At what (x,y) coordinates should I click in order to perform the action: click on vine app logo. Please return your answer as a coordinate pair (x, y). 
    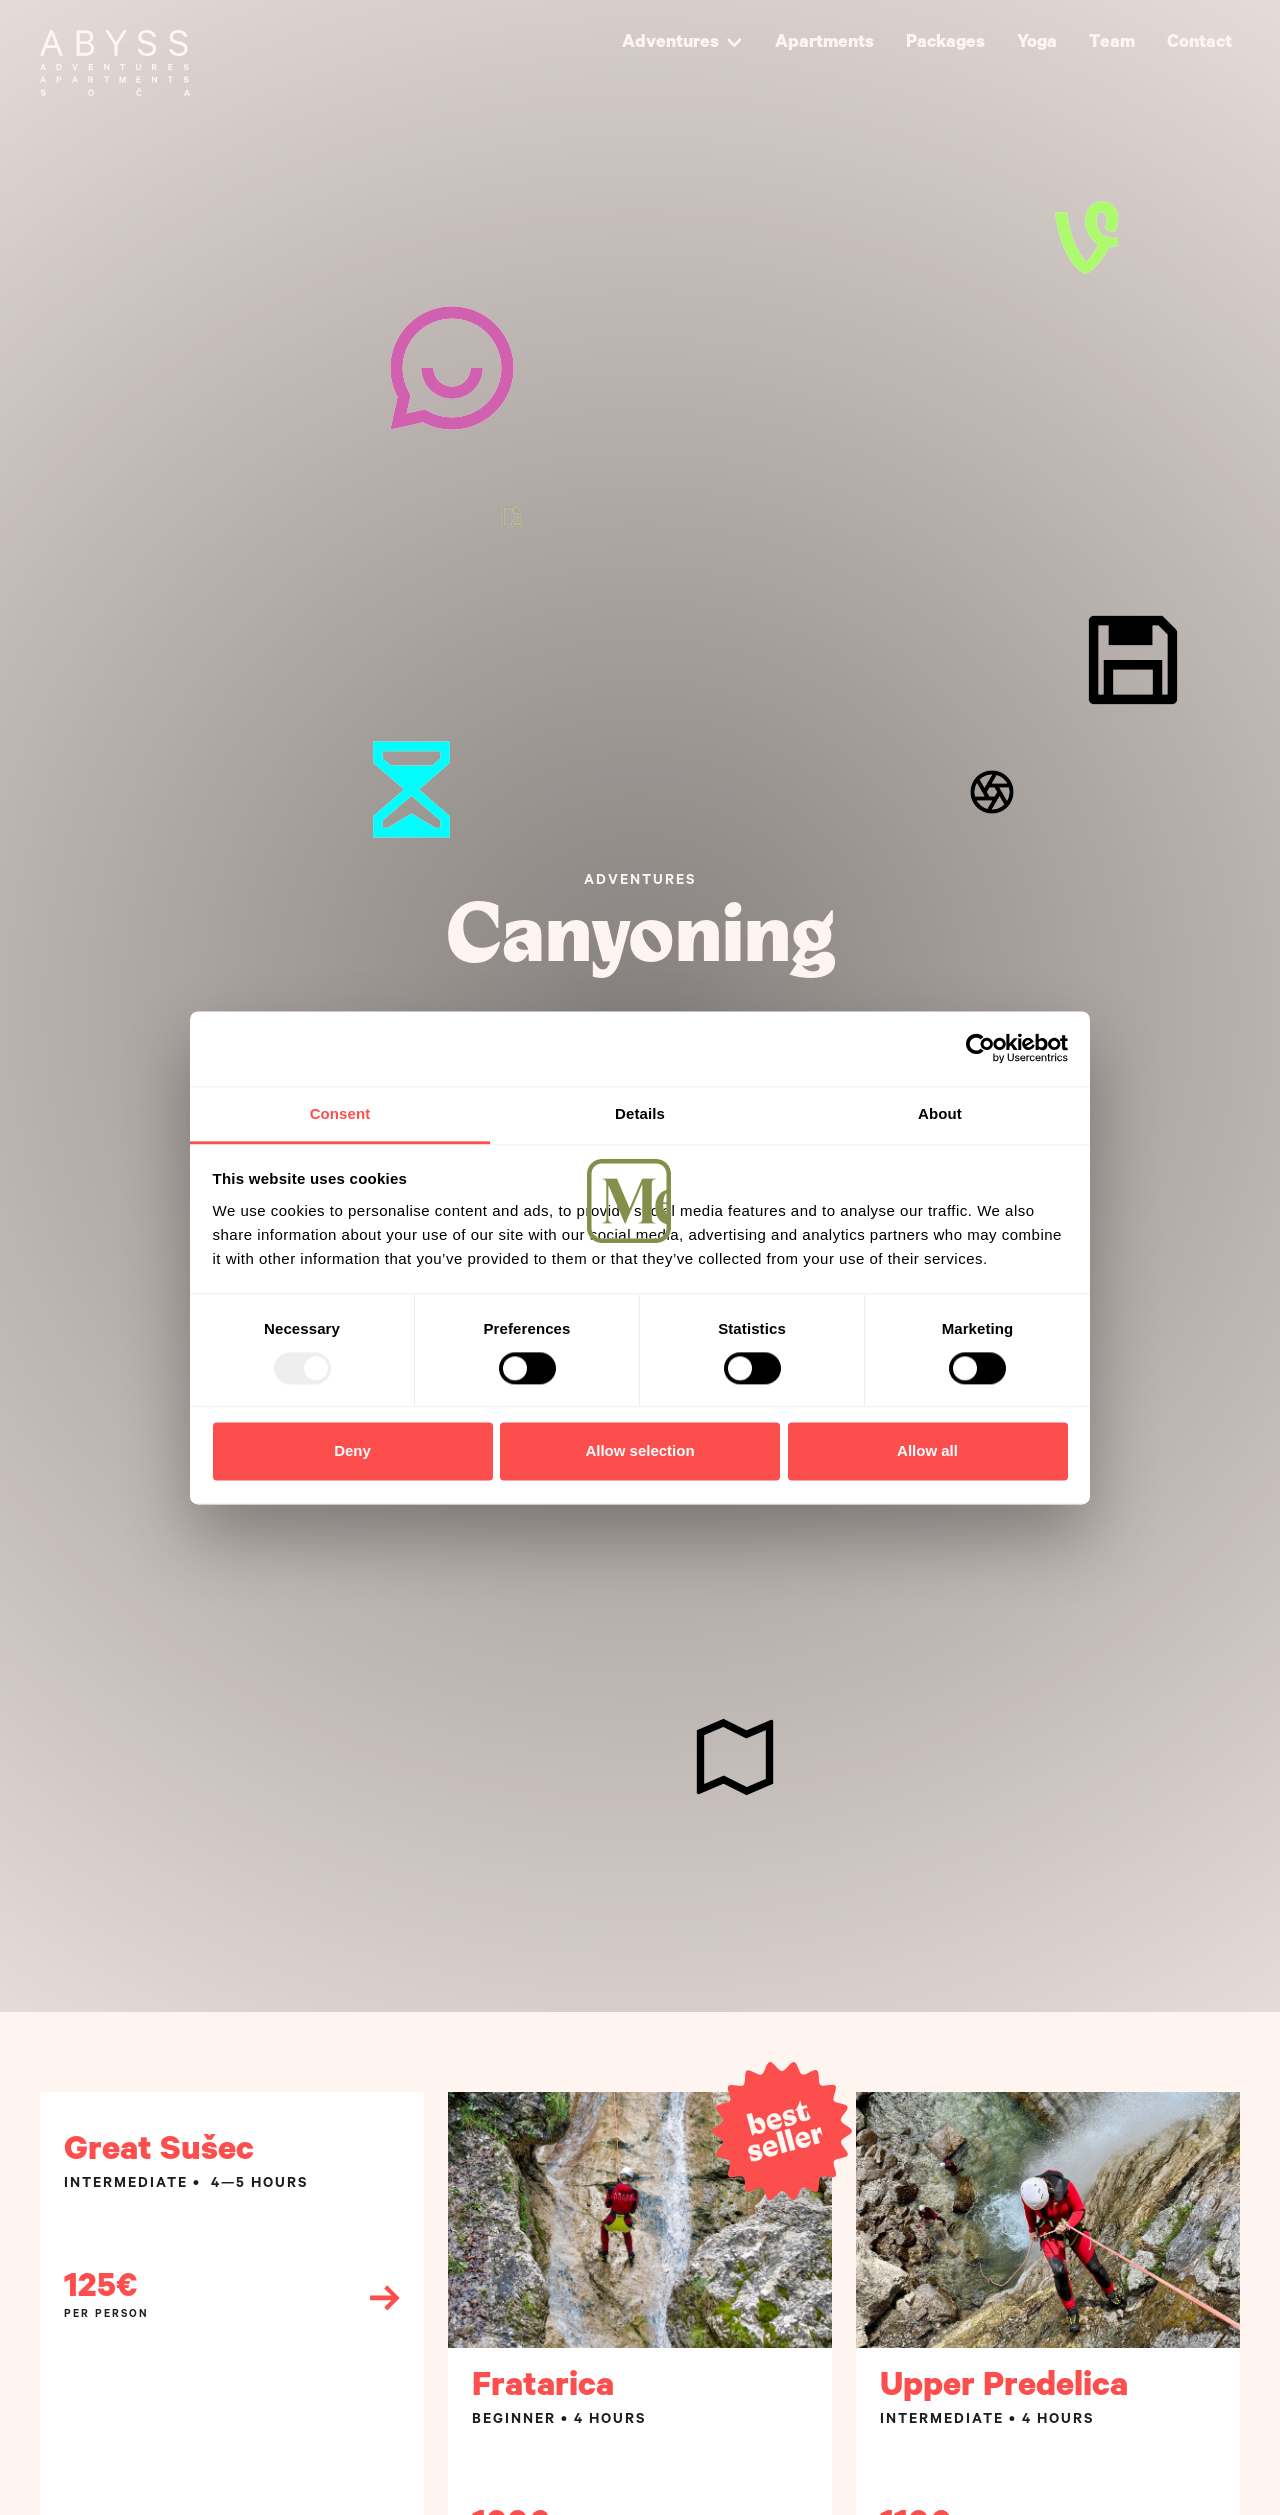
    Looking at the image, I should click on (1086, 237).